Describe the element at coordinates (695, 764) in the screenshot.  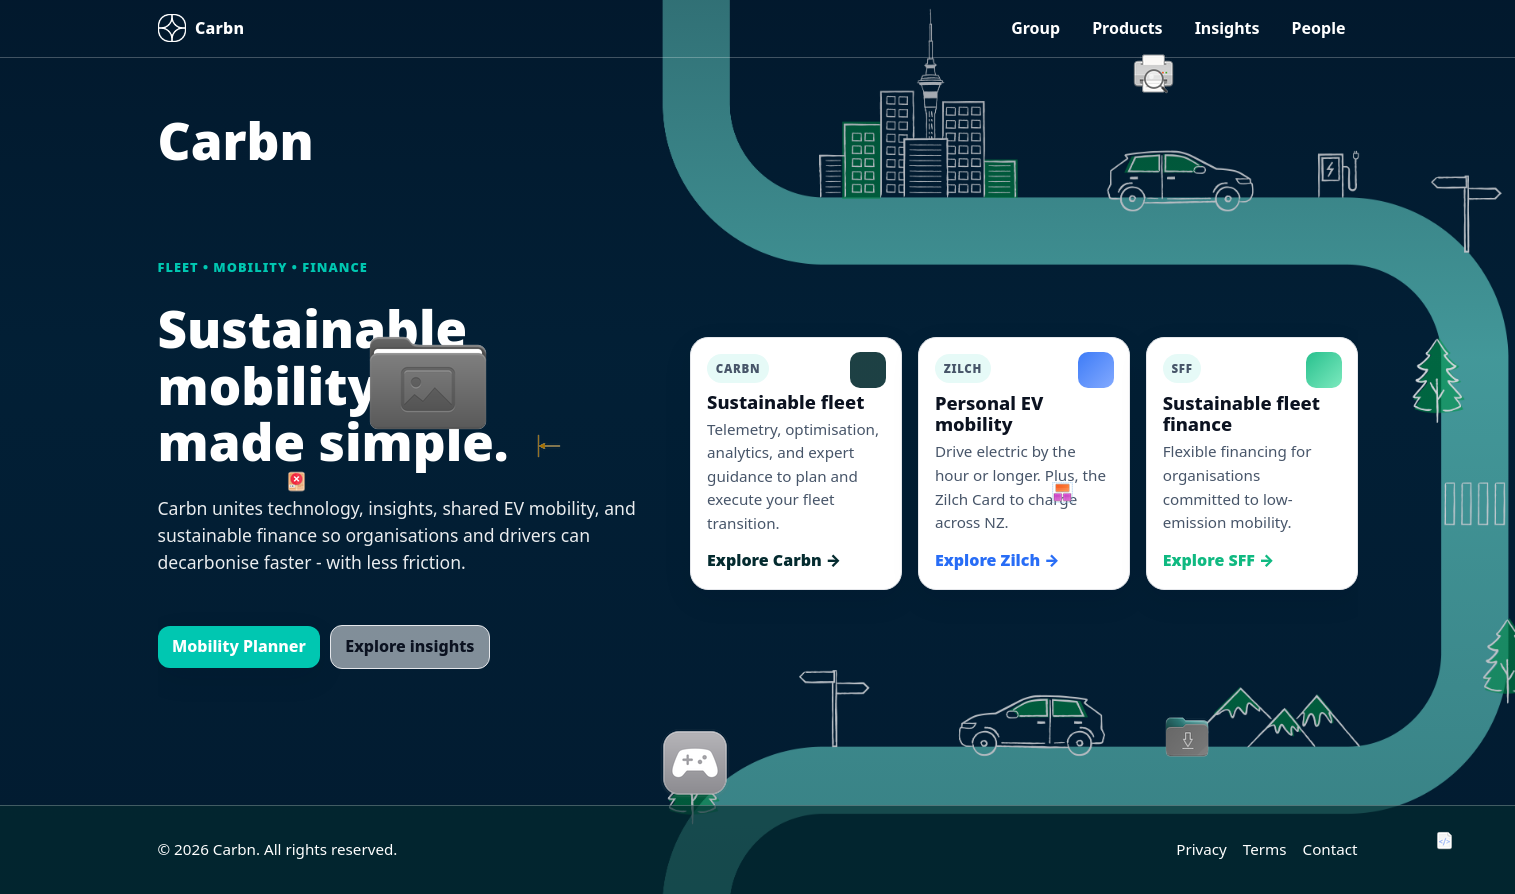
I see `access games settings or preferences` at that location.